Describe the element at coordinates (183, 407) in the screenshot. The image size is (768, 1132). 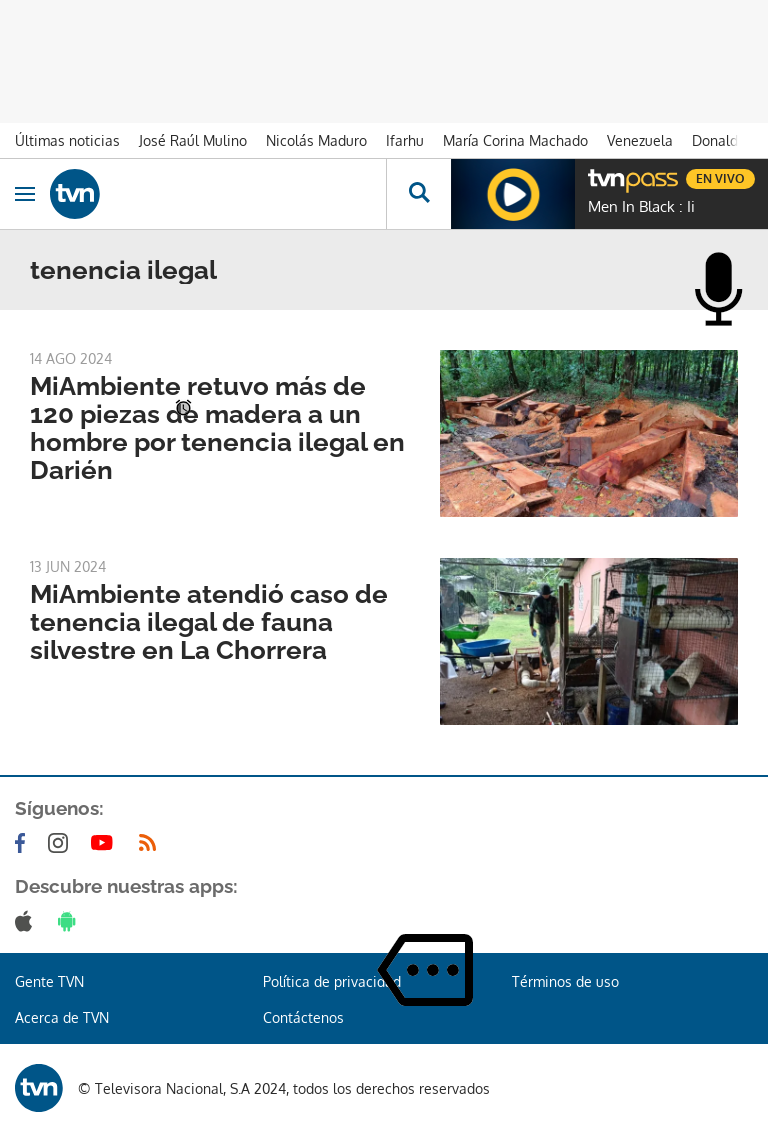
I see `view and manage alarms` at that location.